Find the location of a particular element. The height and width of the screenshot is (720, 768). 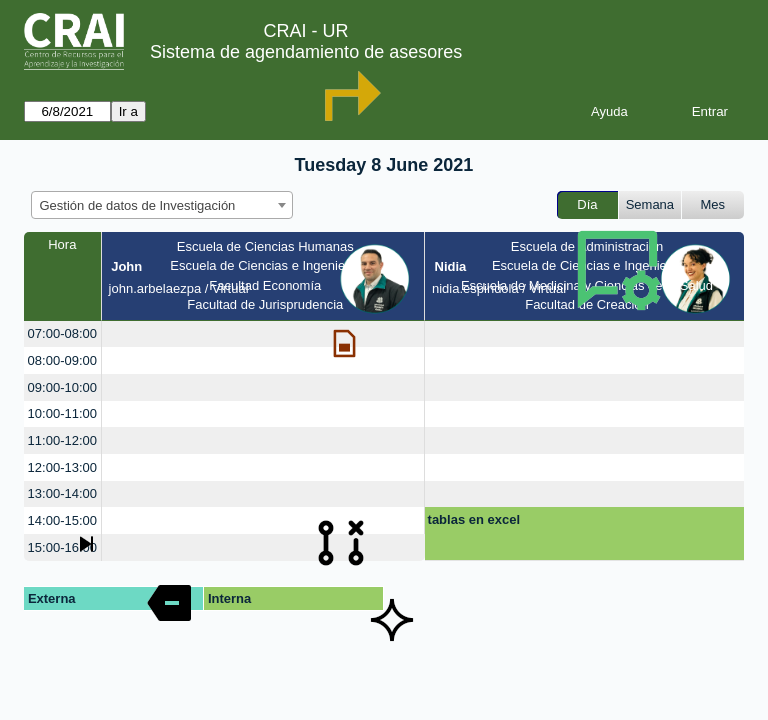

delete the last character entered is located at coordinates (171, 603).